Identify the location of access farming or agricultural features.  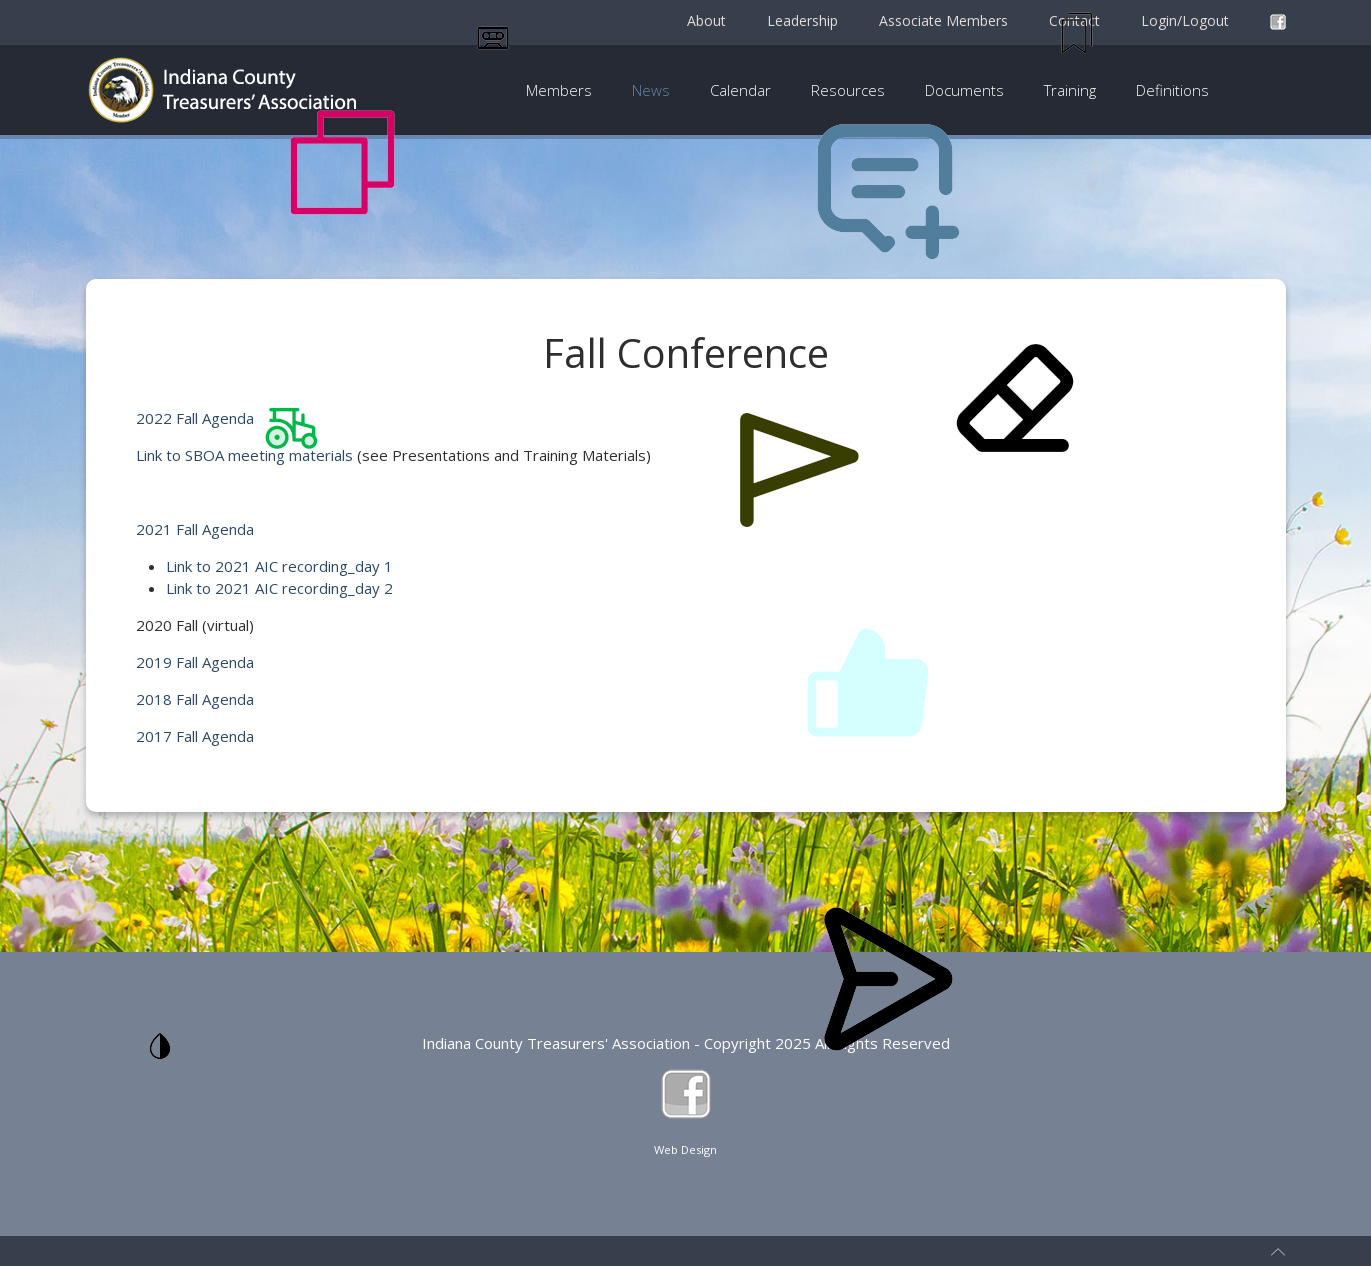
(290, 427).